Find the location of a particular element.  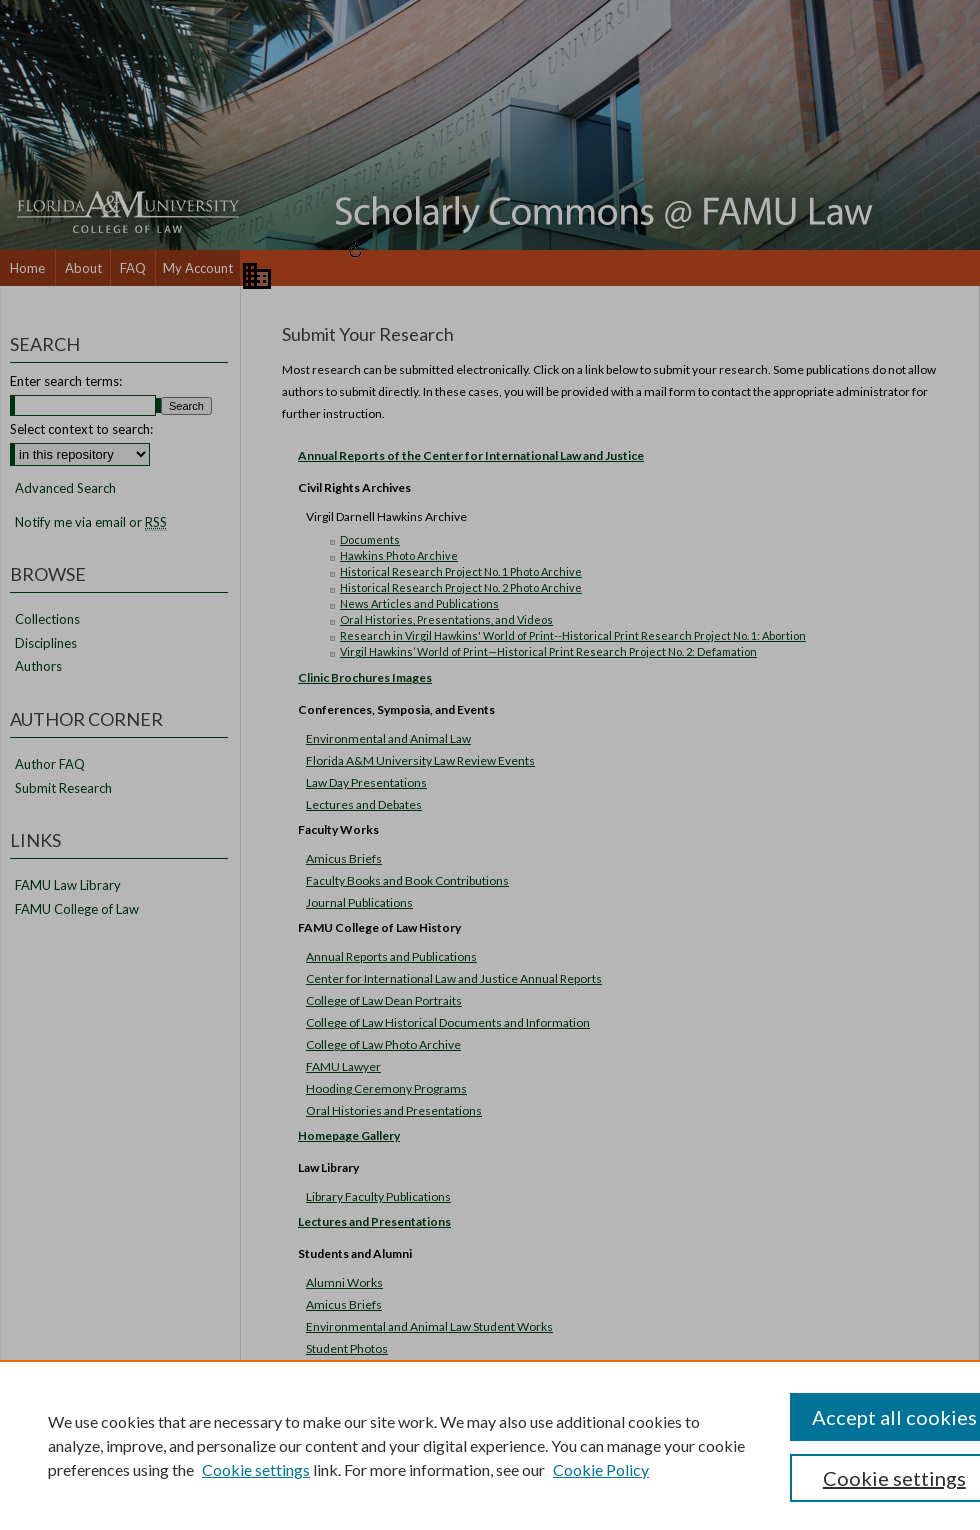

skip forward 10 seconds in media playback is located at coordinates (355, 250).